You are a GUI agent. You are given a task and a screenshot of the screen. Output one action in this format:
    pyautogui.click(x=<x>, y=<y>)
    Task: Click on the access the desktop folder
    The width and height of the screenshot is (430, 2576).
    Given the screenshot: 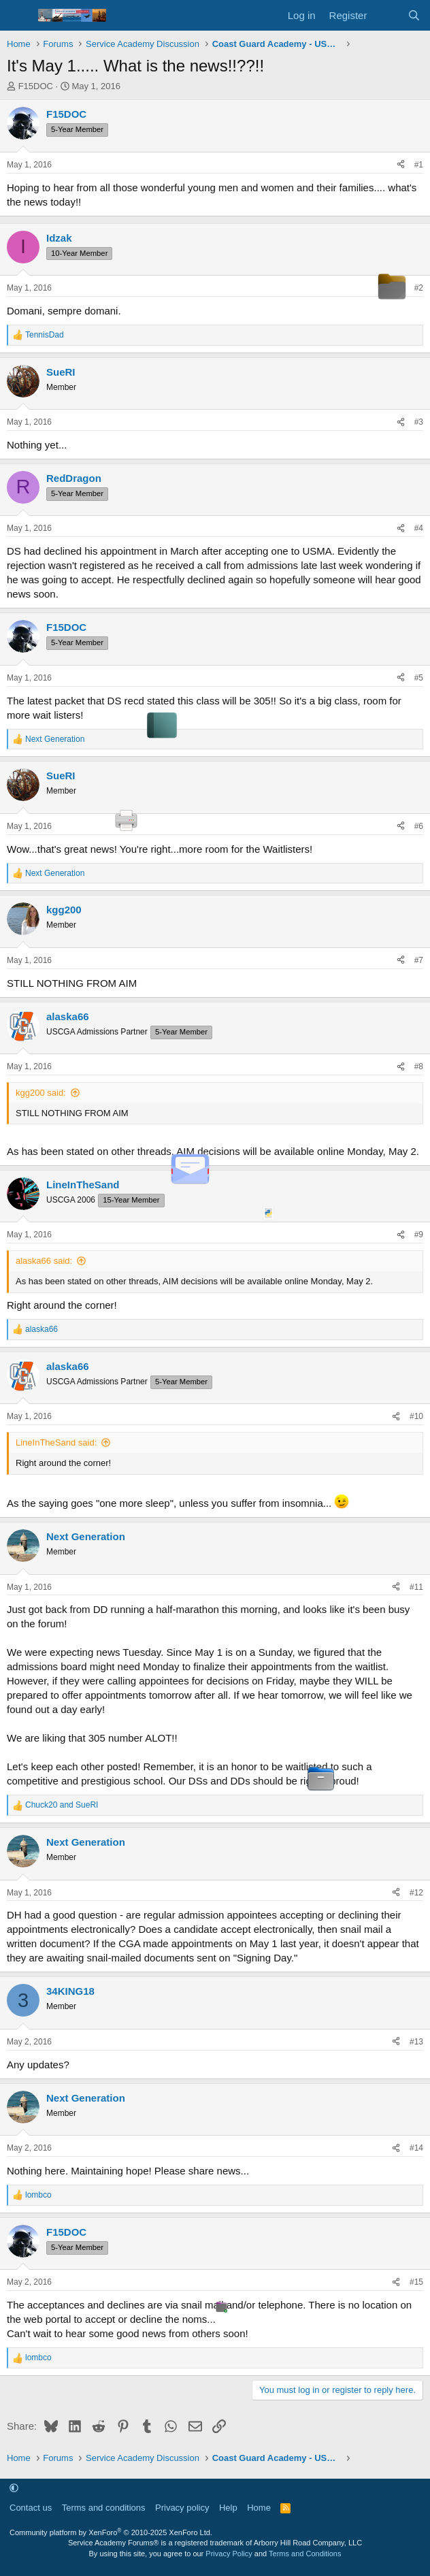 What is the action you would take?
    pyautogui.click(x=162, y=724)
    